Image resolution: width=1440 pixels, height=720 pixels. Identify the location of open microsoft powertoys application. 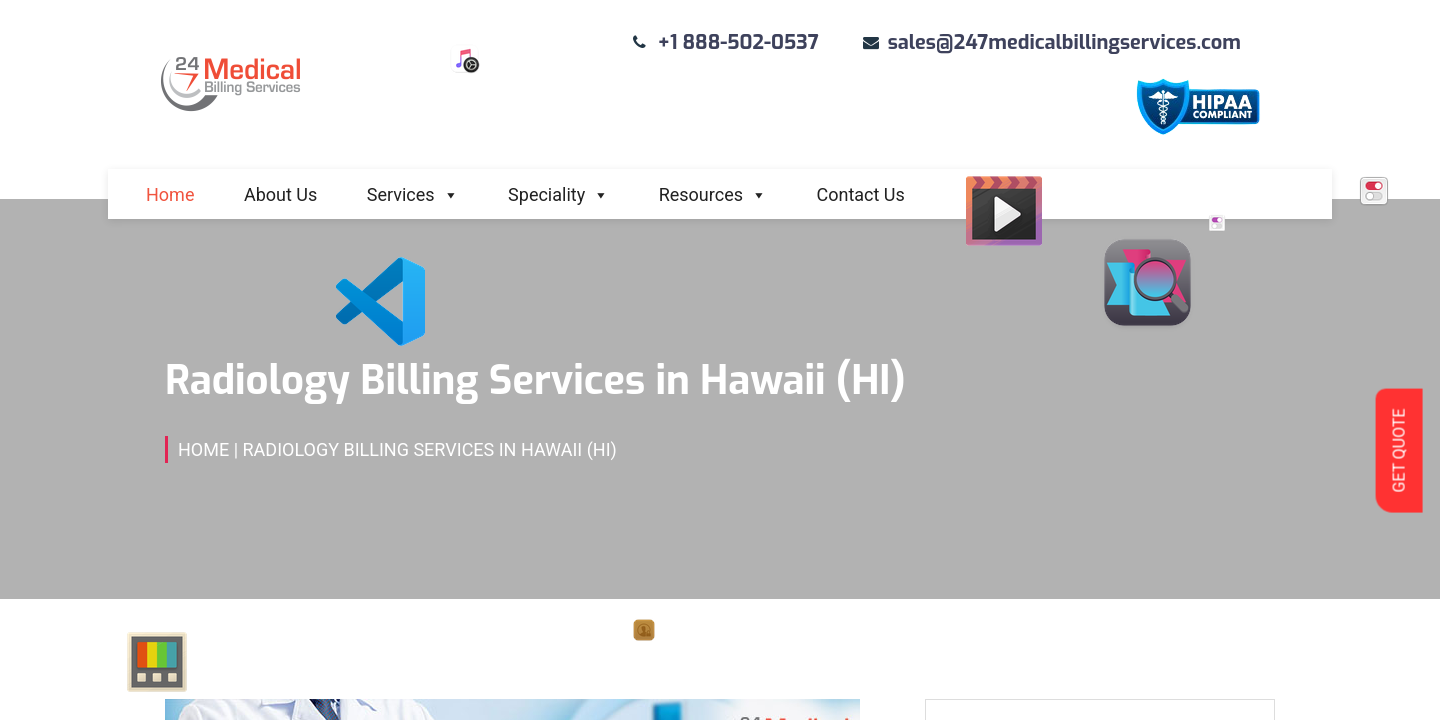
(157, 662).